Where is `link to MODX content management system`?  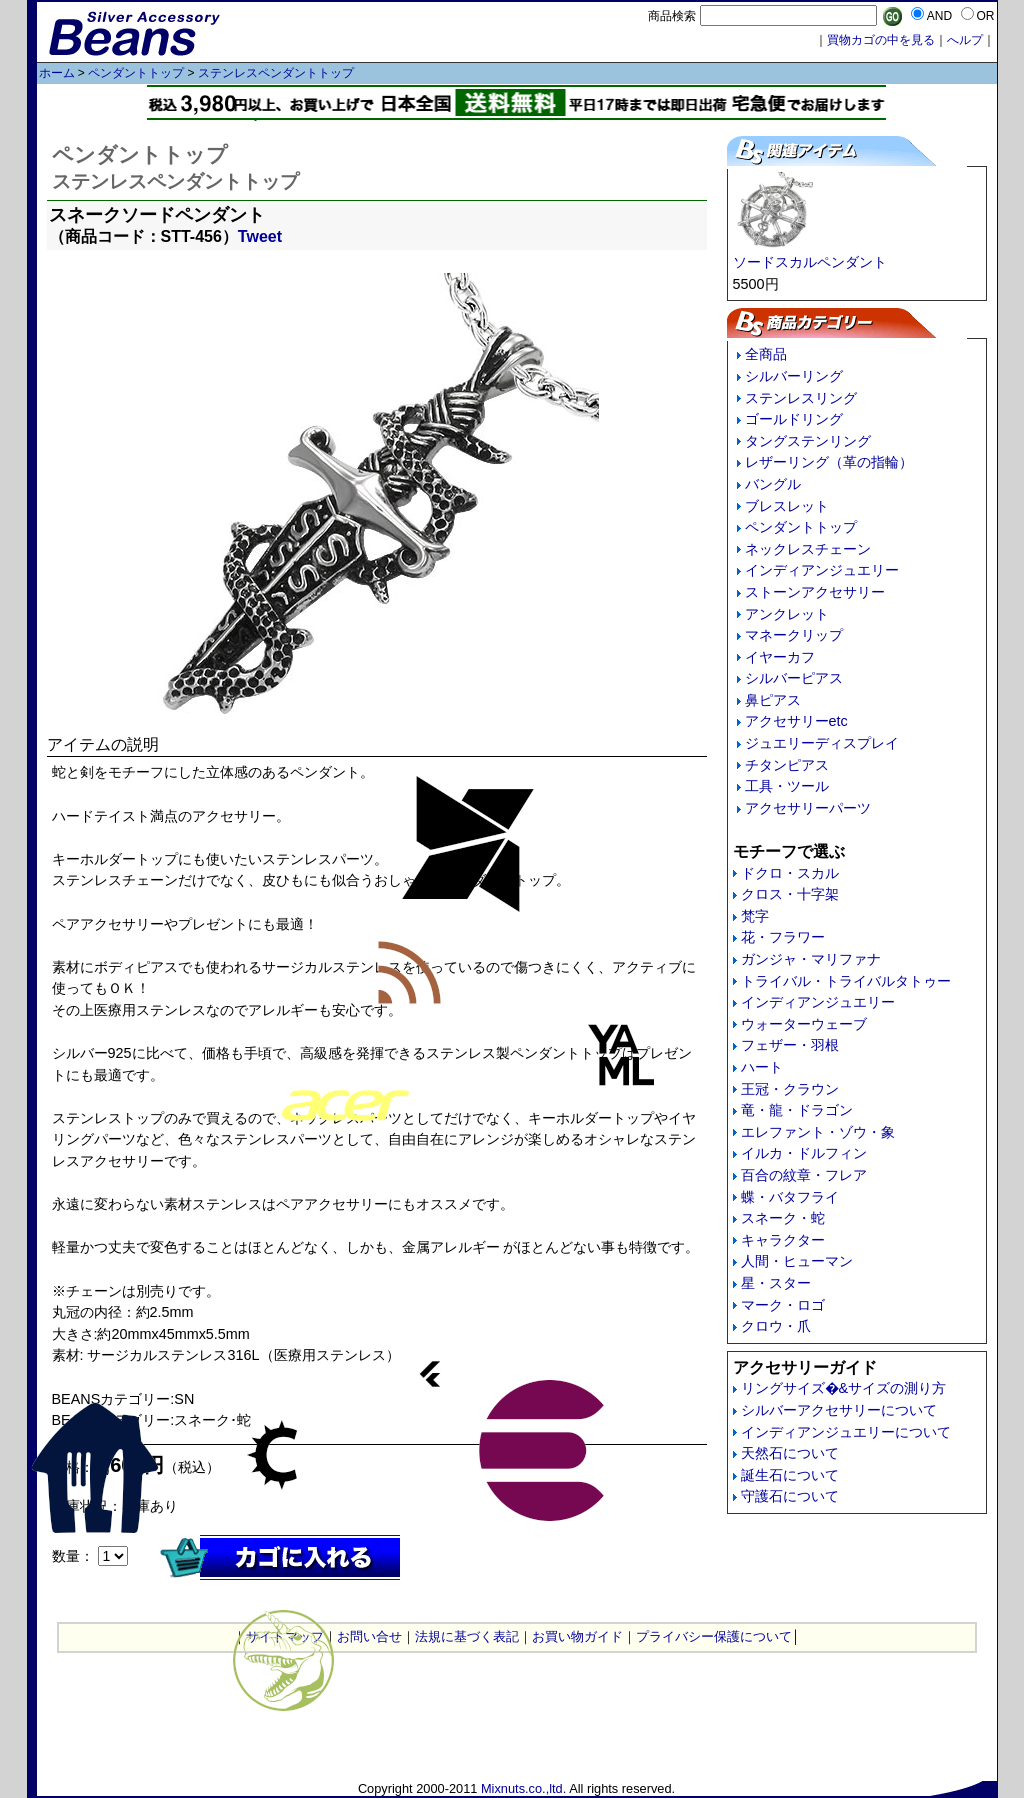
link to MODX content management system is located at coordinates (468, 844).